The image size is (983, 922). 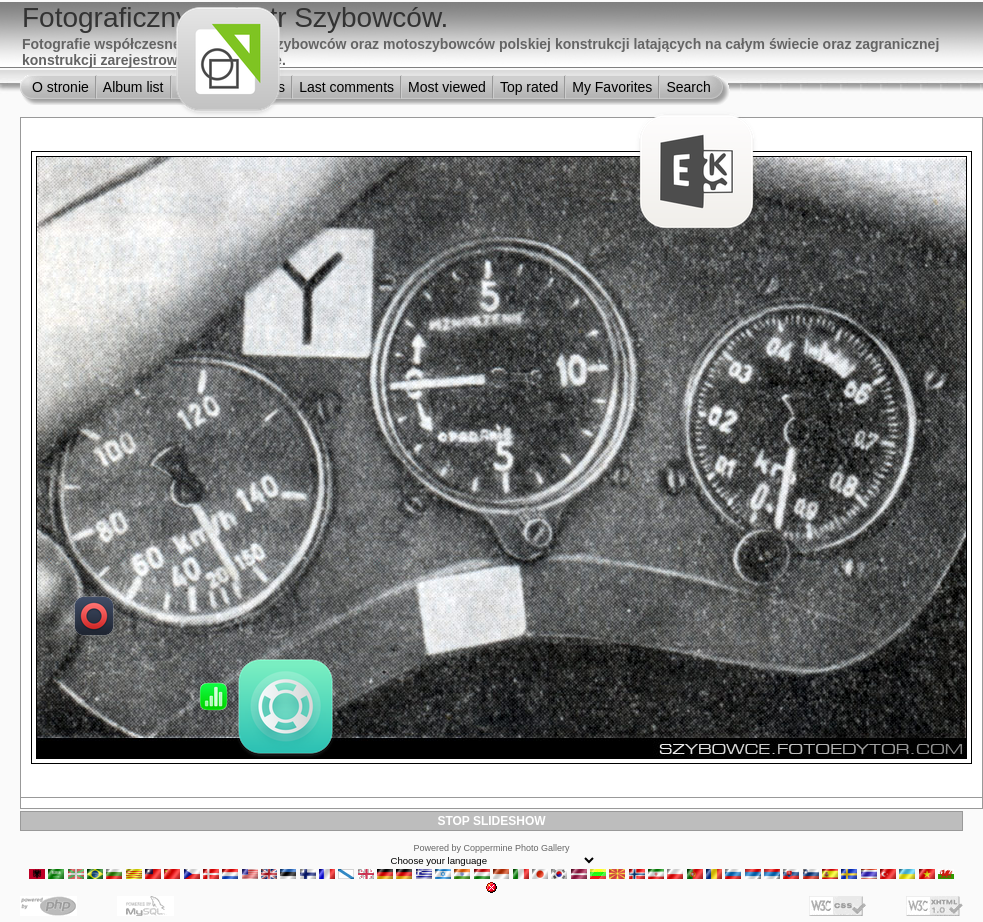 What do you see at coordinates (696, 171) in the screenshot?
I see `open akonadi exchange web services connector` at bounding box center [696, 171].